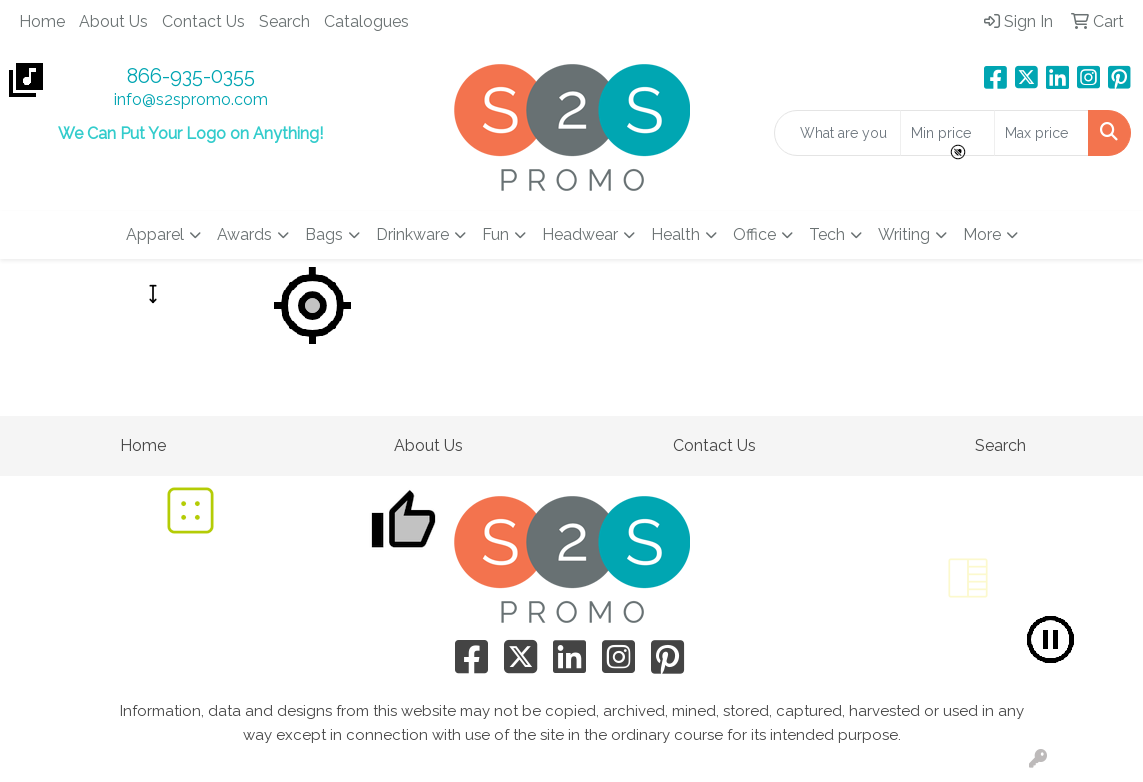 This screenshot has width=1143, height=782. I want to click on toggle half-fill or partial selection, so click(968, 578).